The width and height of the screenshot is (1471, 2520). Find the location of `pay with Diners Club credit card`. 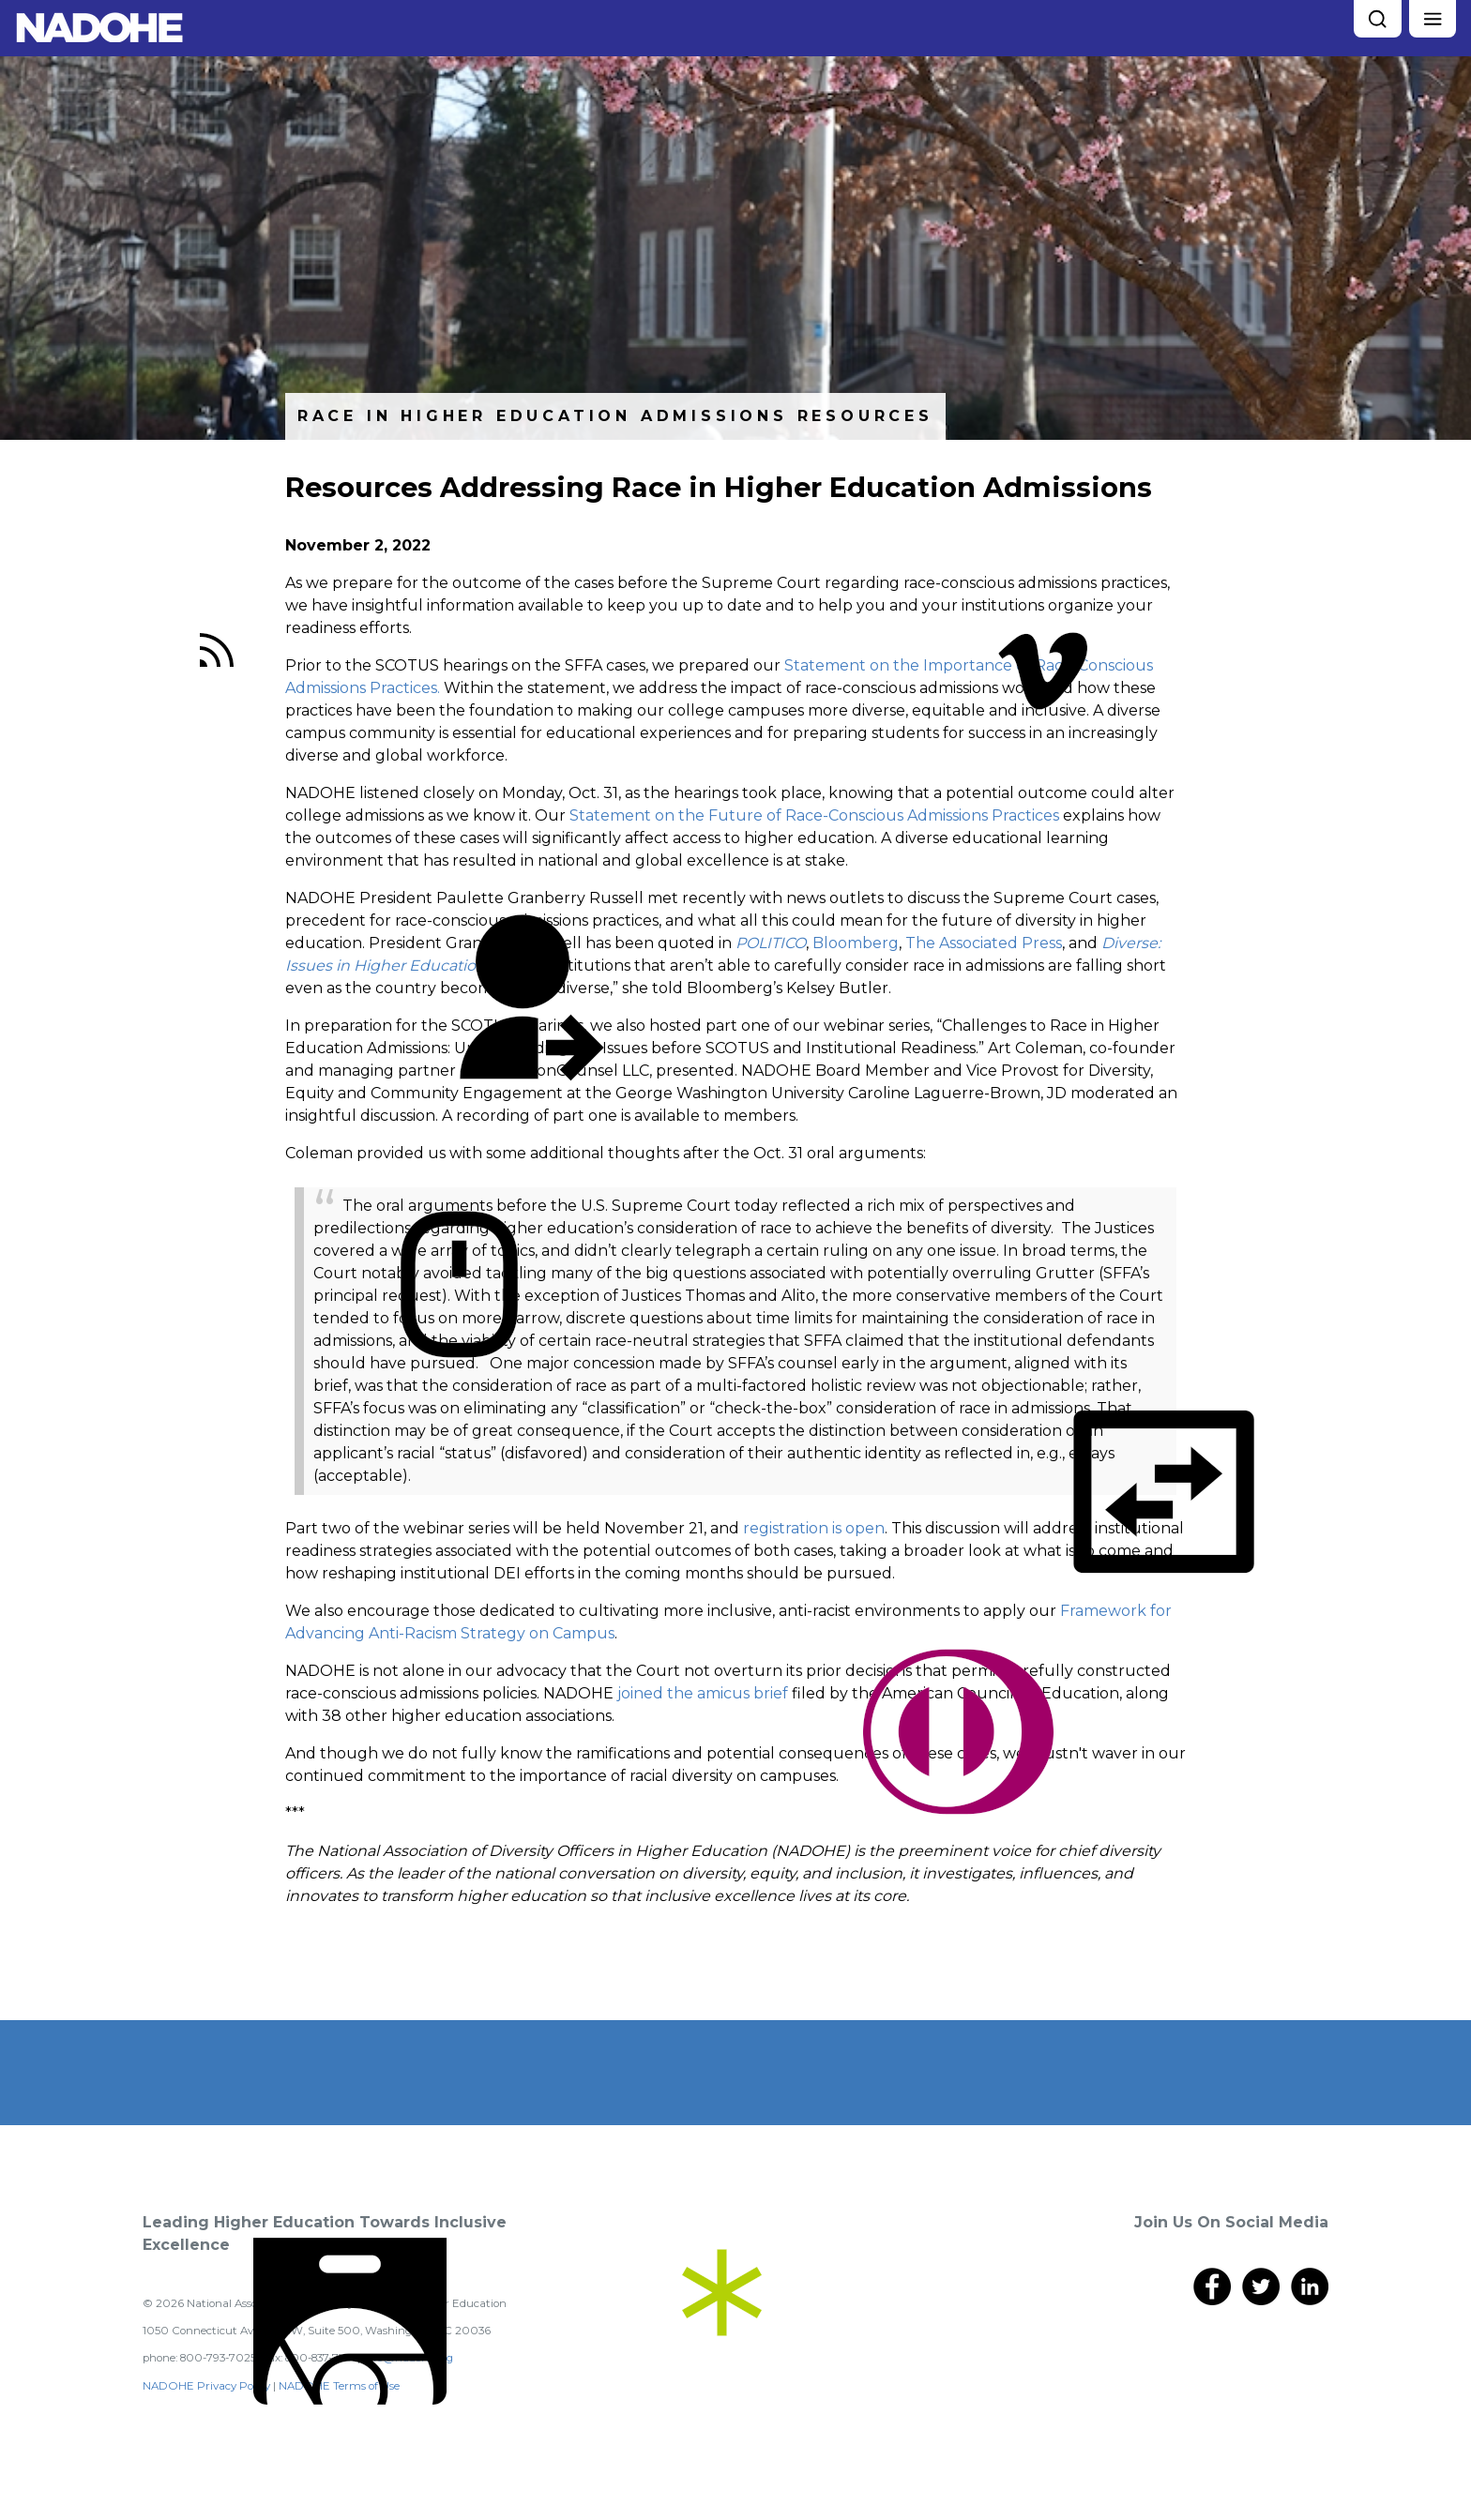

pay with Diners Club credit card is located at coordinates (958, 1731).